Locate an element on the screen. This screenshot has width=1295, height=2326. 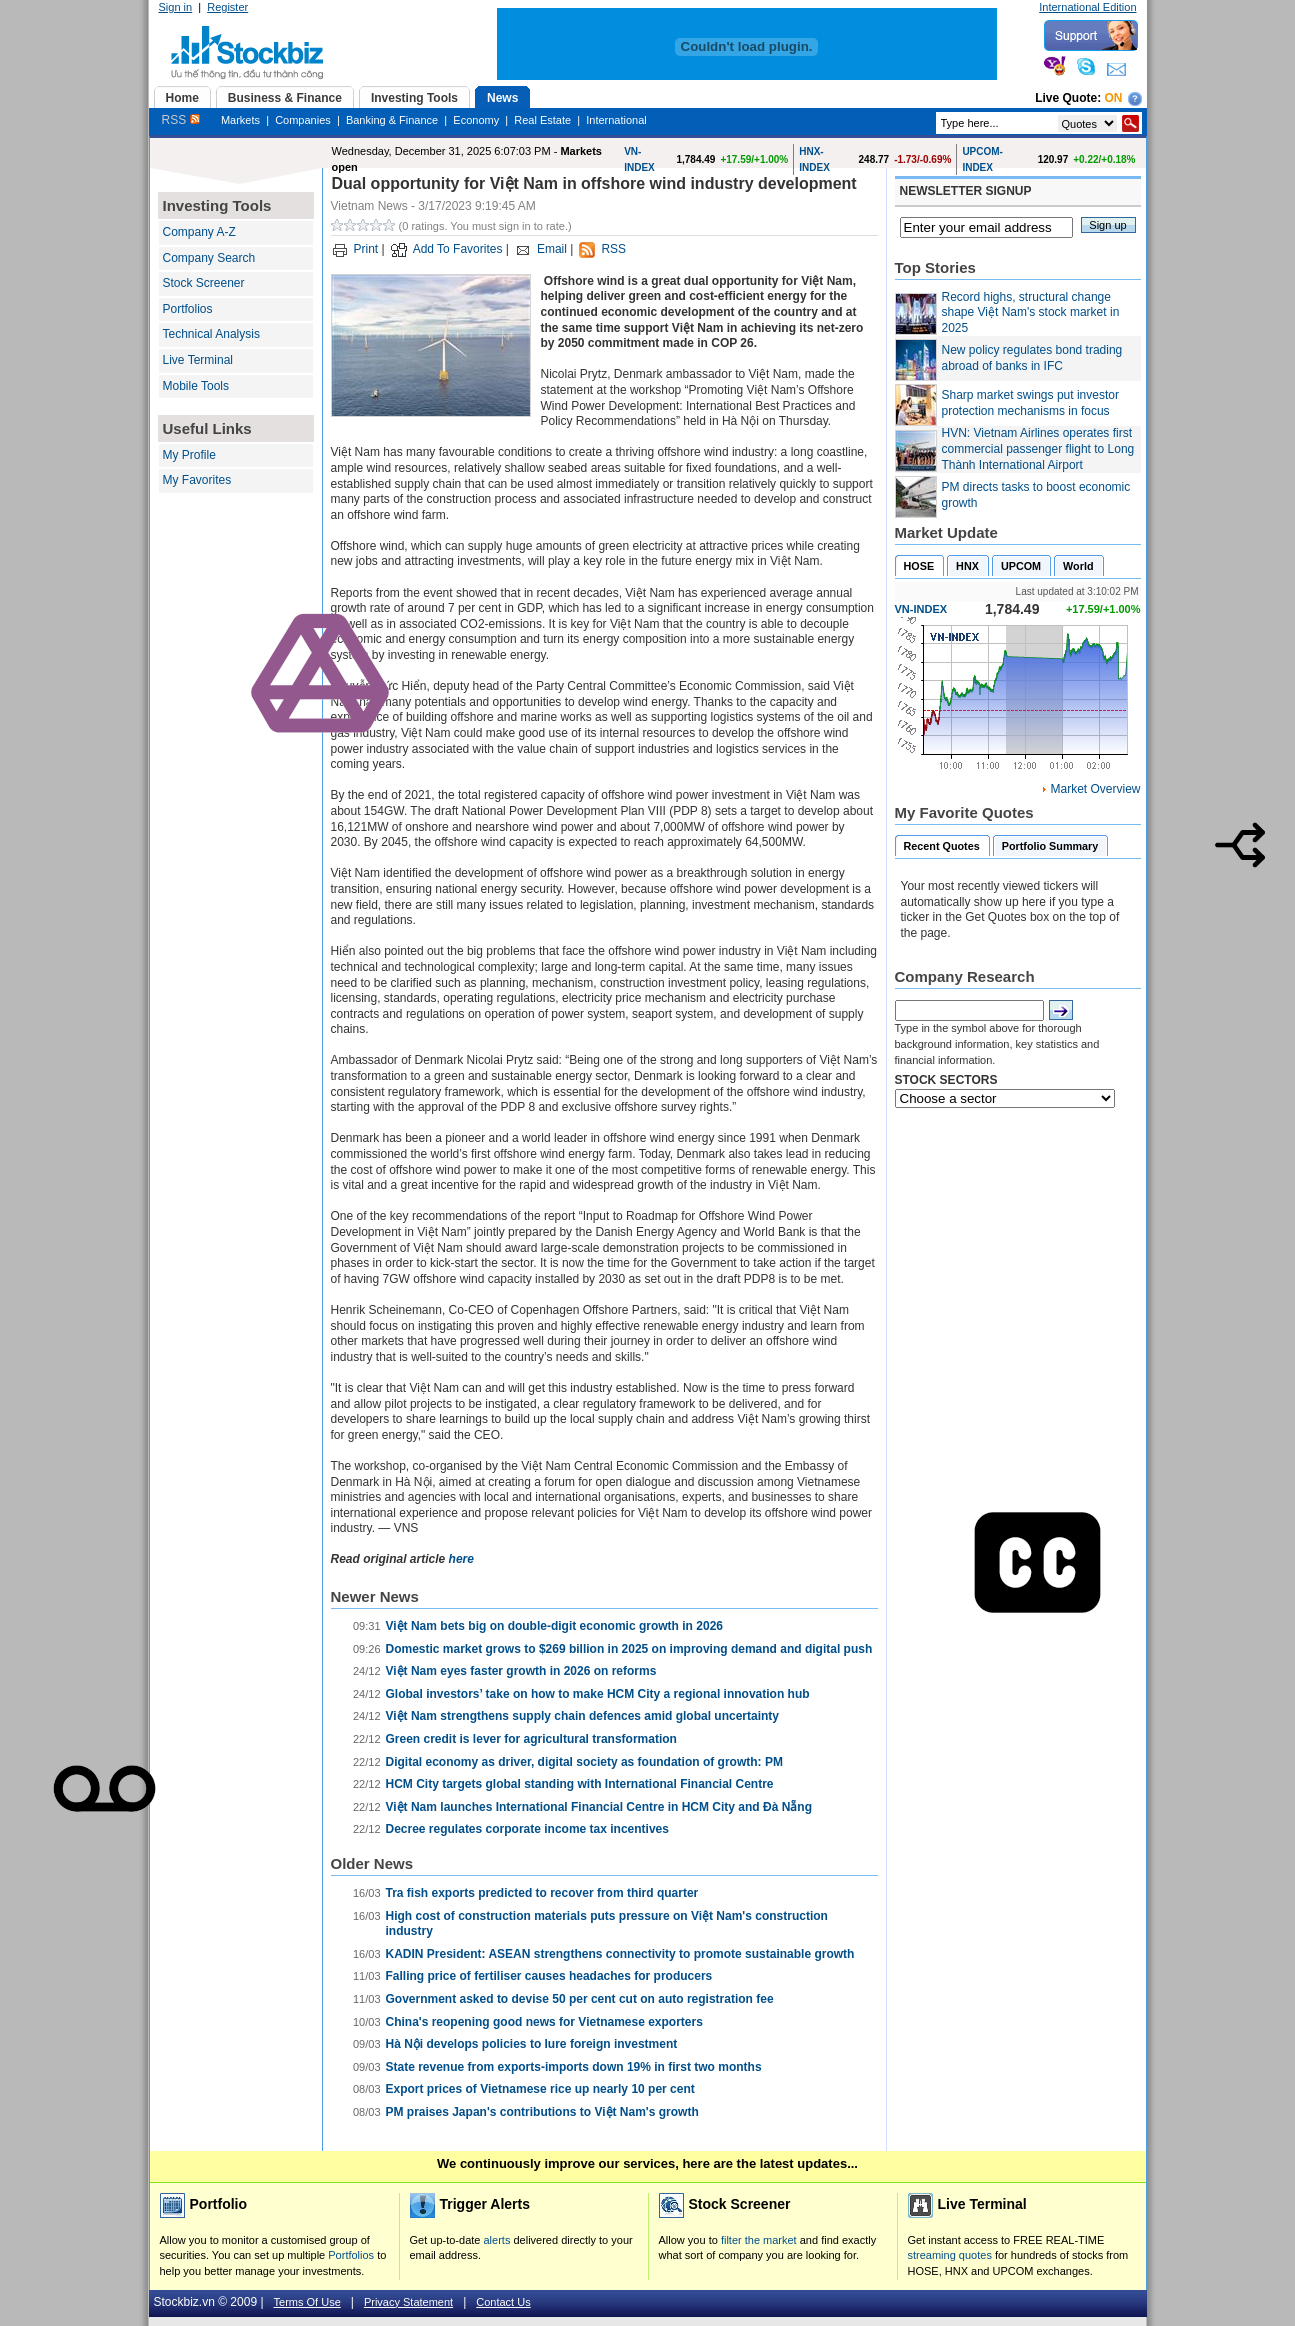
split or branch content into multiple paths is located at coordinates (1240, 845).